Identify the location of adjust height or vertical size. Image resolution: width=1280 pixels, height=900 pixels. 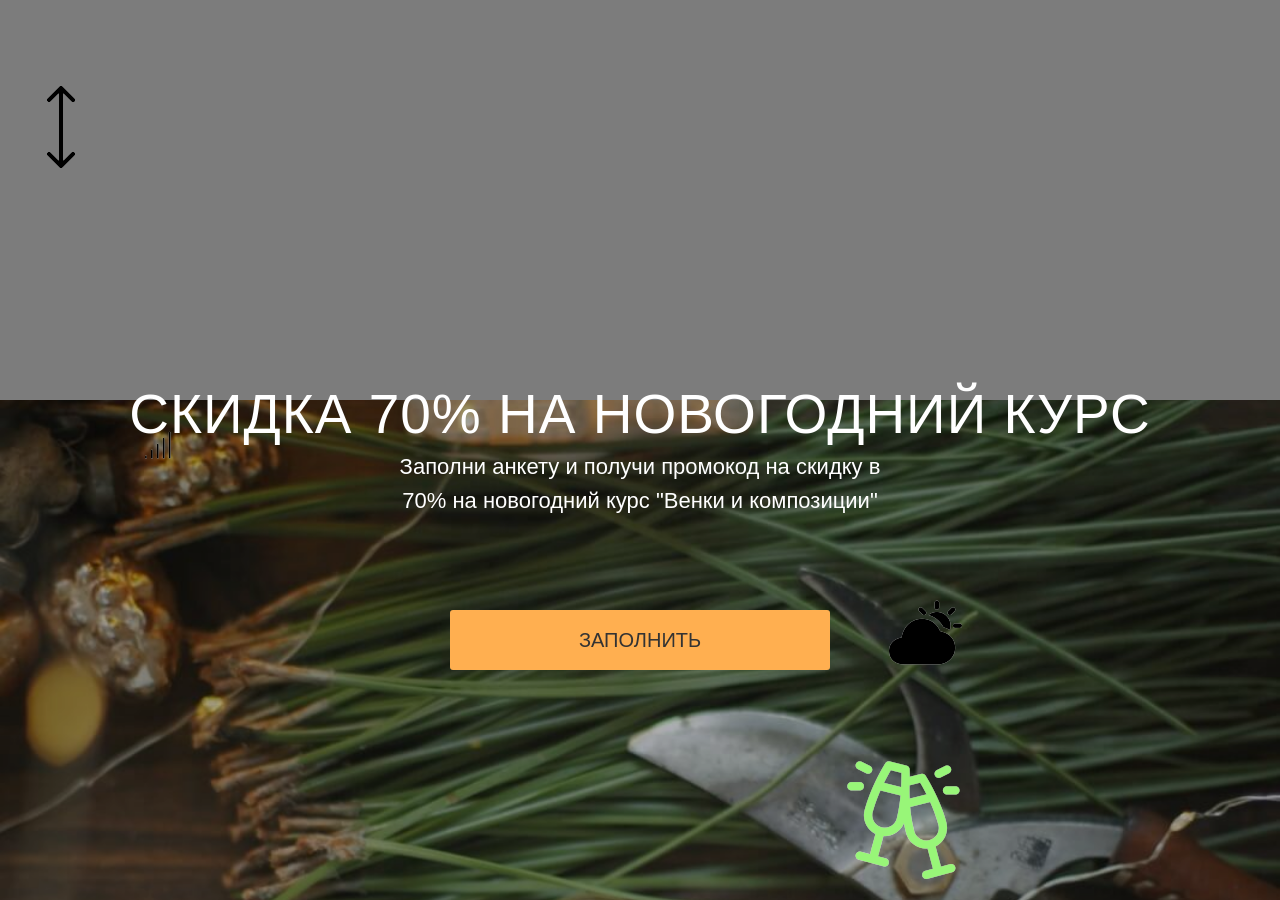
(61, 127).